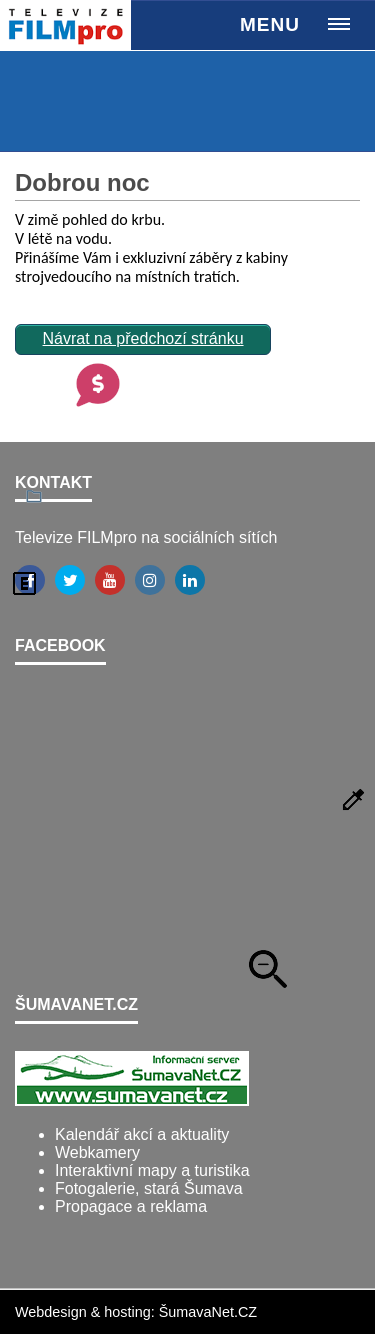 This screenshot has width=375, height=1334. What do you see at coordinates (353, 799) in the screenshot?
I see `pick a color from the canvas` at bounding box center [353, 799].